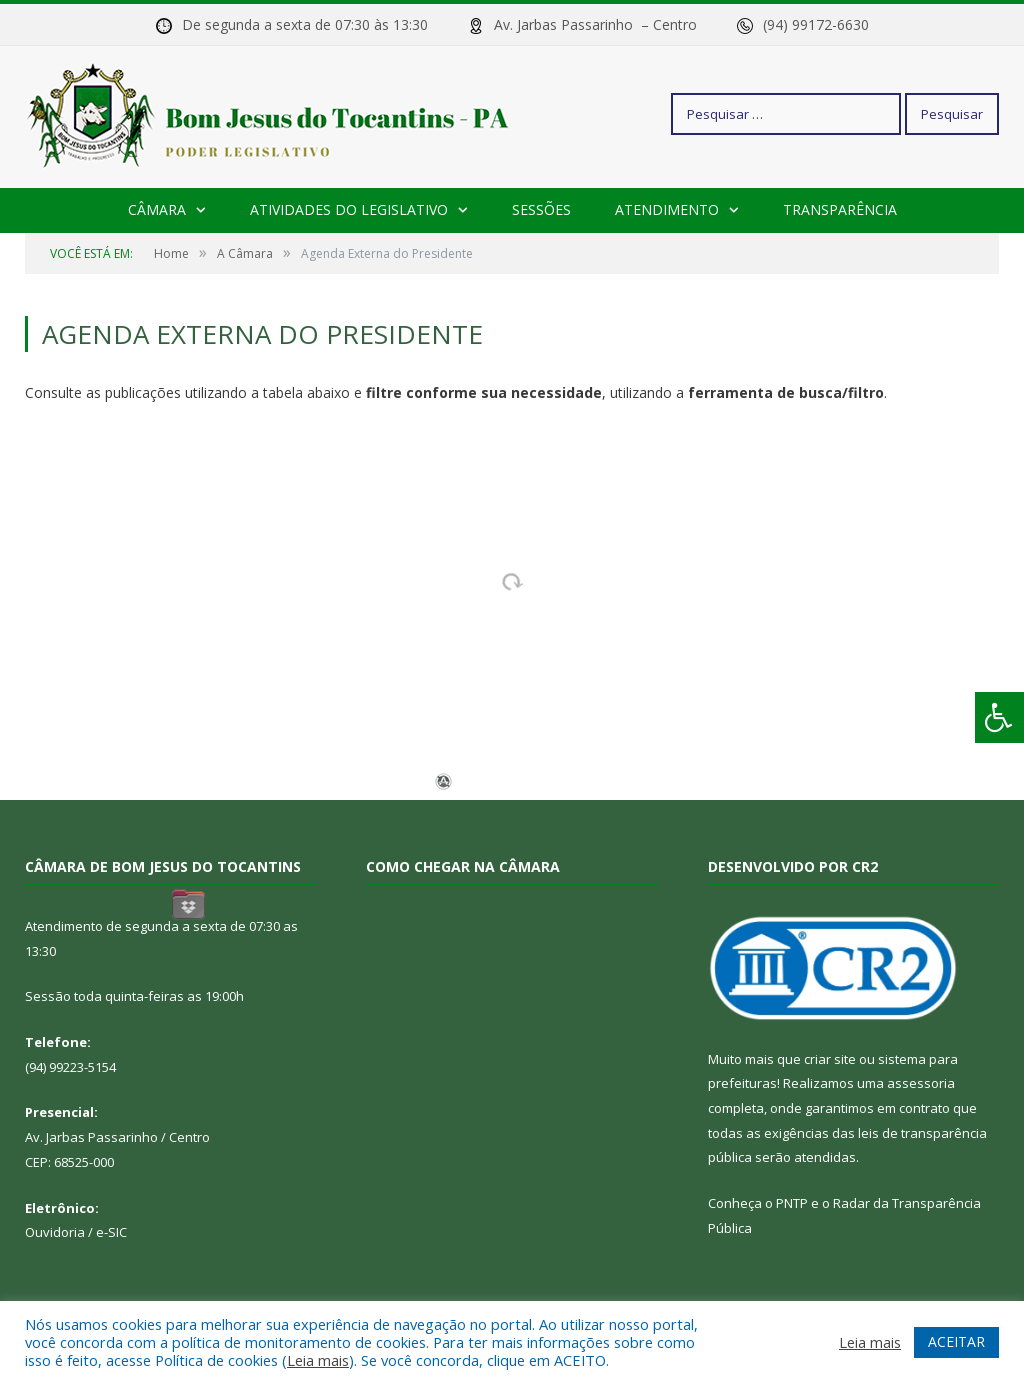 The image size is (1024, 1383). I want to click on open your dropbox folder, so click(188, 903).